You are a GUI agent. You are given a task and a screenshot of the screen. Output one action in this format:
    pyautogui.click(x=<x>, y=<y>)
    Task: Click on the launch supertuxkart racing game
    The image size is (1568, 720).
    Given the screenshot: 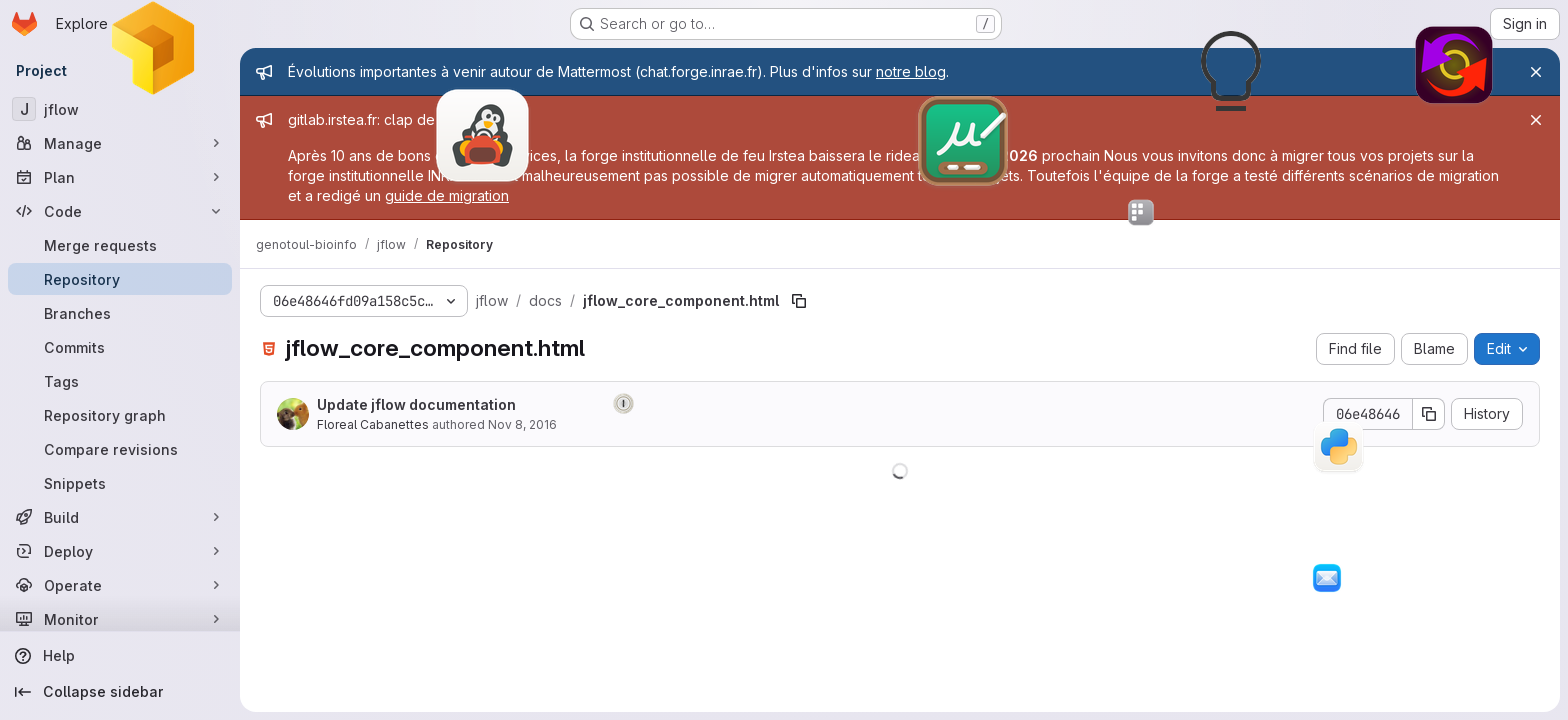 What is the action you would take?
    pyautogui.click(x=482, y=135)
    